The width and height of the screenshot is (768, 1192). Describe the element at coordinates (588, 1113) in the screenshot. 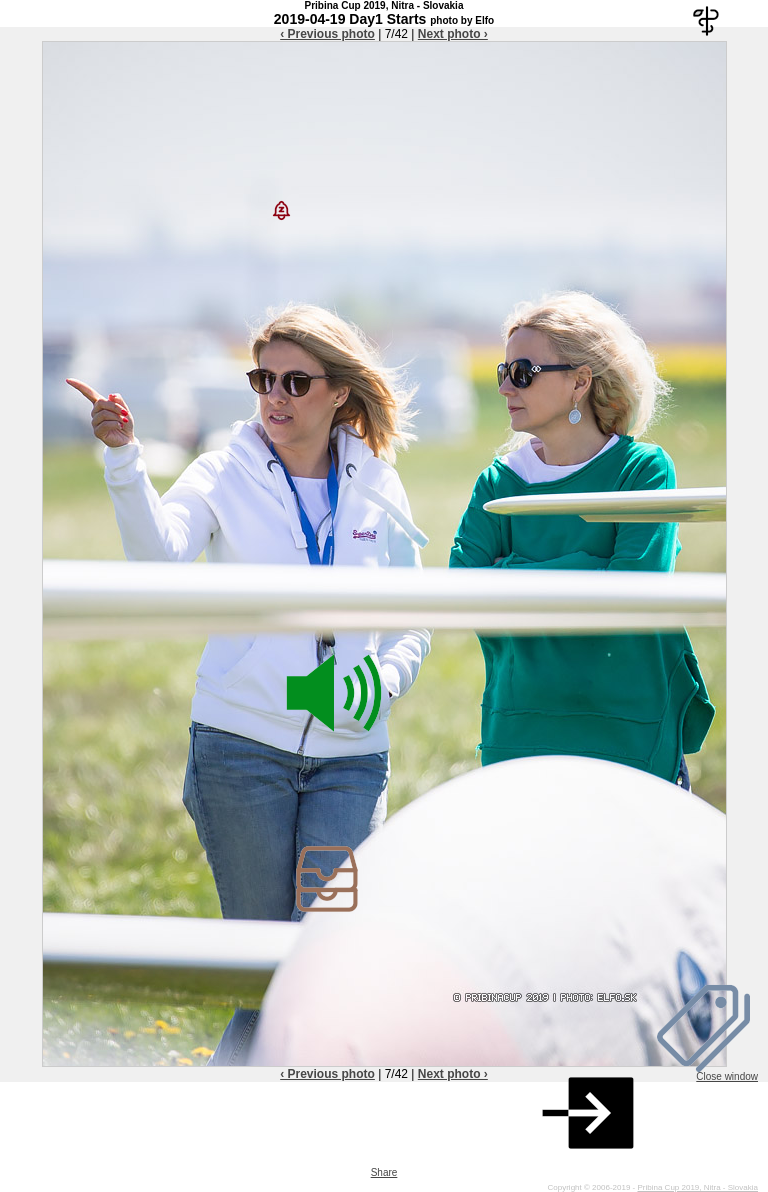

I see `log in or sign in to your account` at that location.